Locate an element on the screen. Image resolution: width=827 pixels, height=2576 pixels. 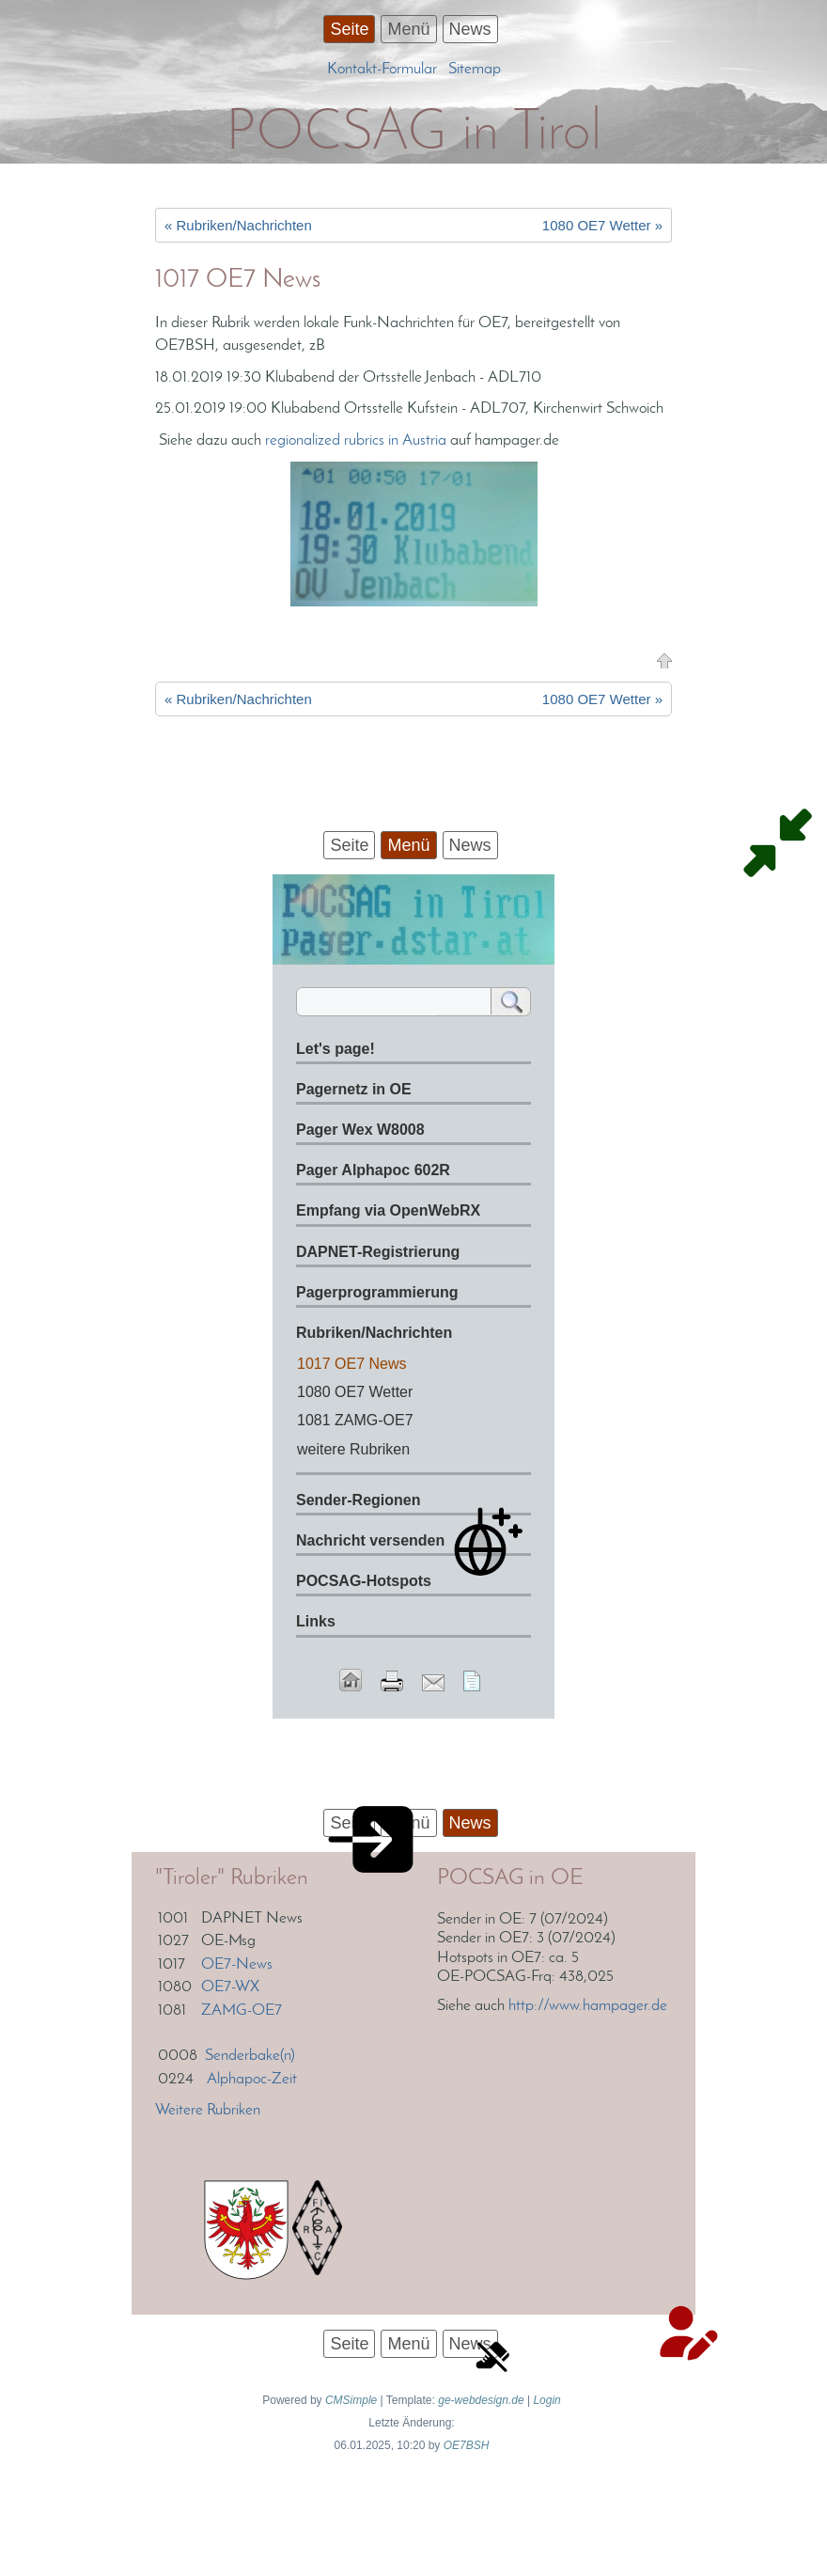
edit user profile is located at coordinates (687, 2331).